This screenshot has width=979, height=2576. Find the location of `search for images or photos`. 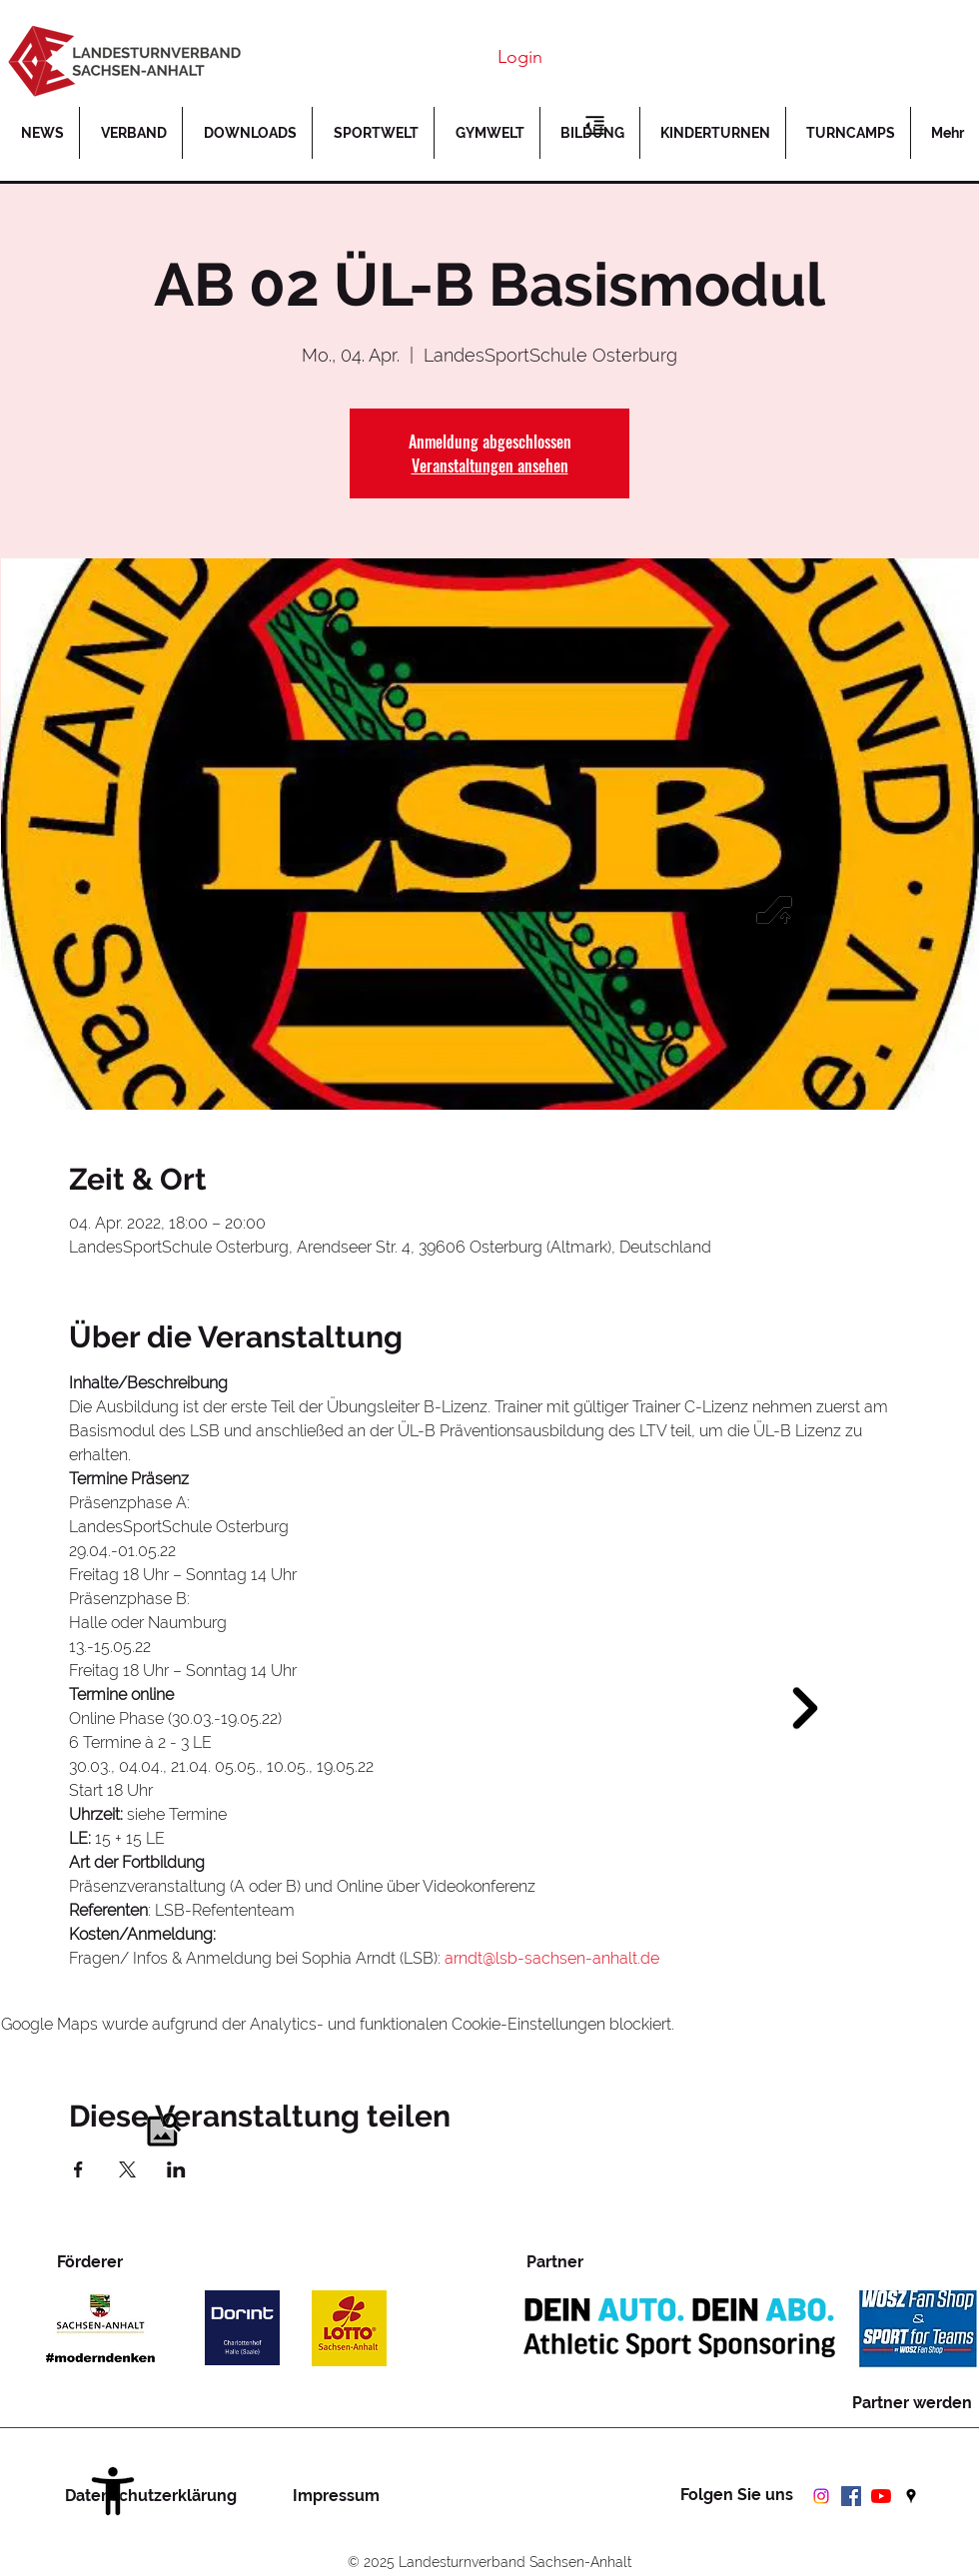

search for images or photos is located at coordinates (164, 2130).